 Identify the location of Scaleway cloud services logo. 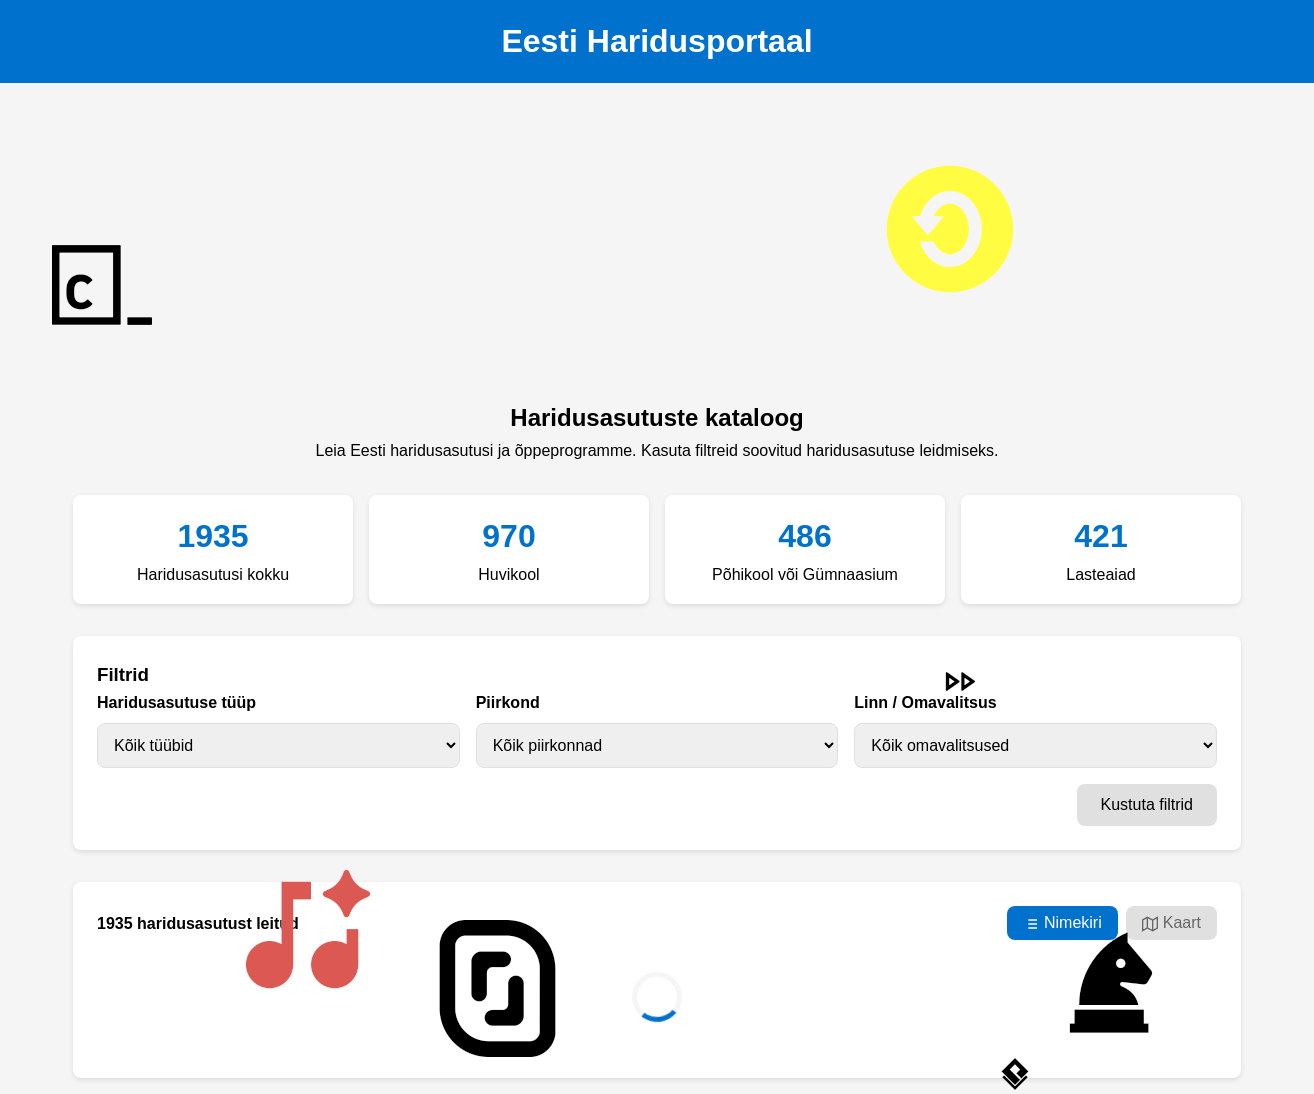
(497, 988).